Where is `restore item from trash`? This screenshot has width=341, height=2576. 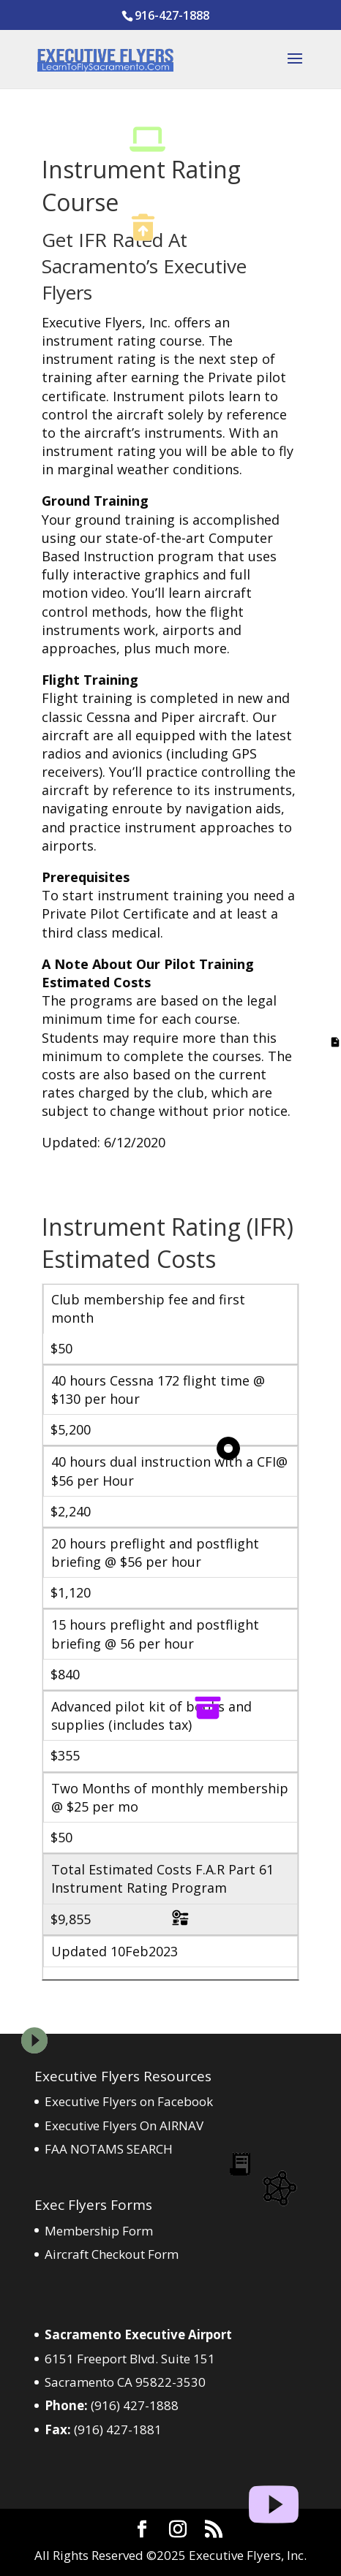 restore item from trash is located at coordinates (143, 227).